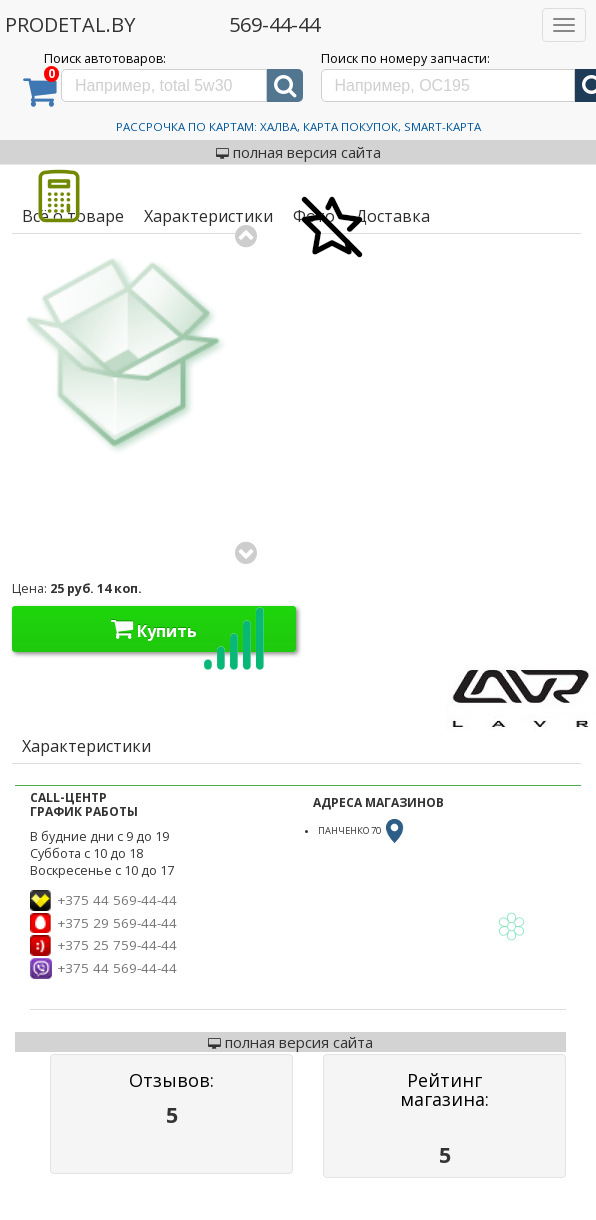 The height and width of the screenshot is (1220, 596). Describe the element at coordinates (59, 196) in the screenshot. I see `open the calculator app` at that location.